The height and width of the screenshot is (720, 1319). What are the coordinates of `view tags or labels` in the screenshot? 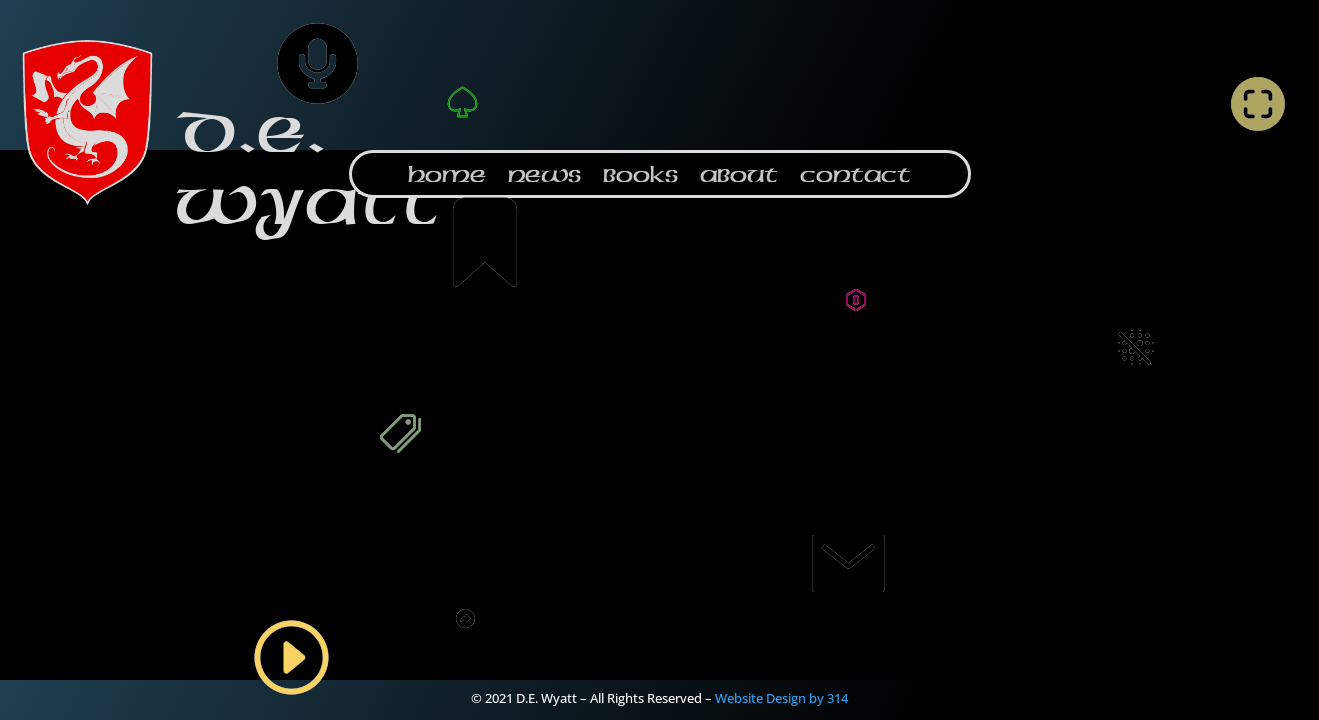 It's located at (400, 433).